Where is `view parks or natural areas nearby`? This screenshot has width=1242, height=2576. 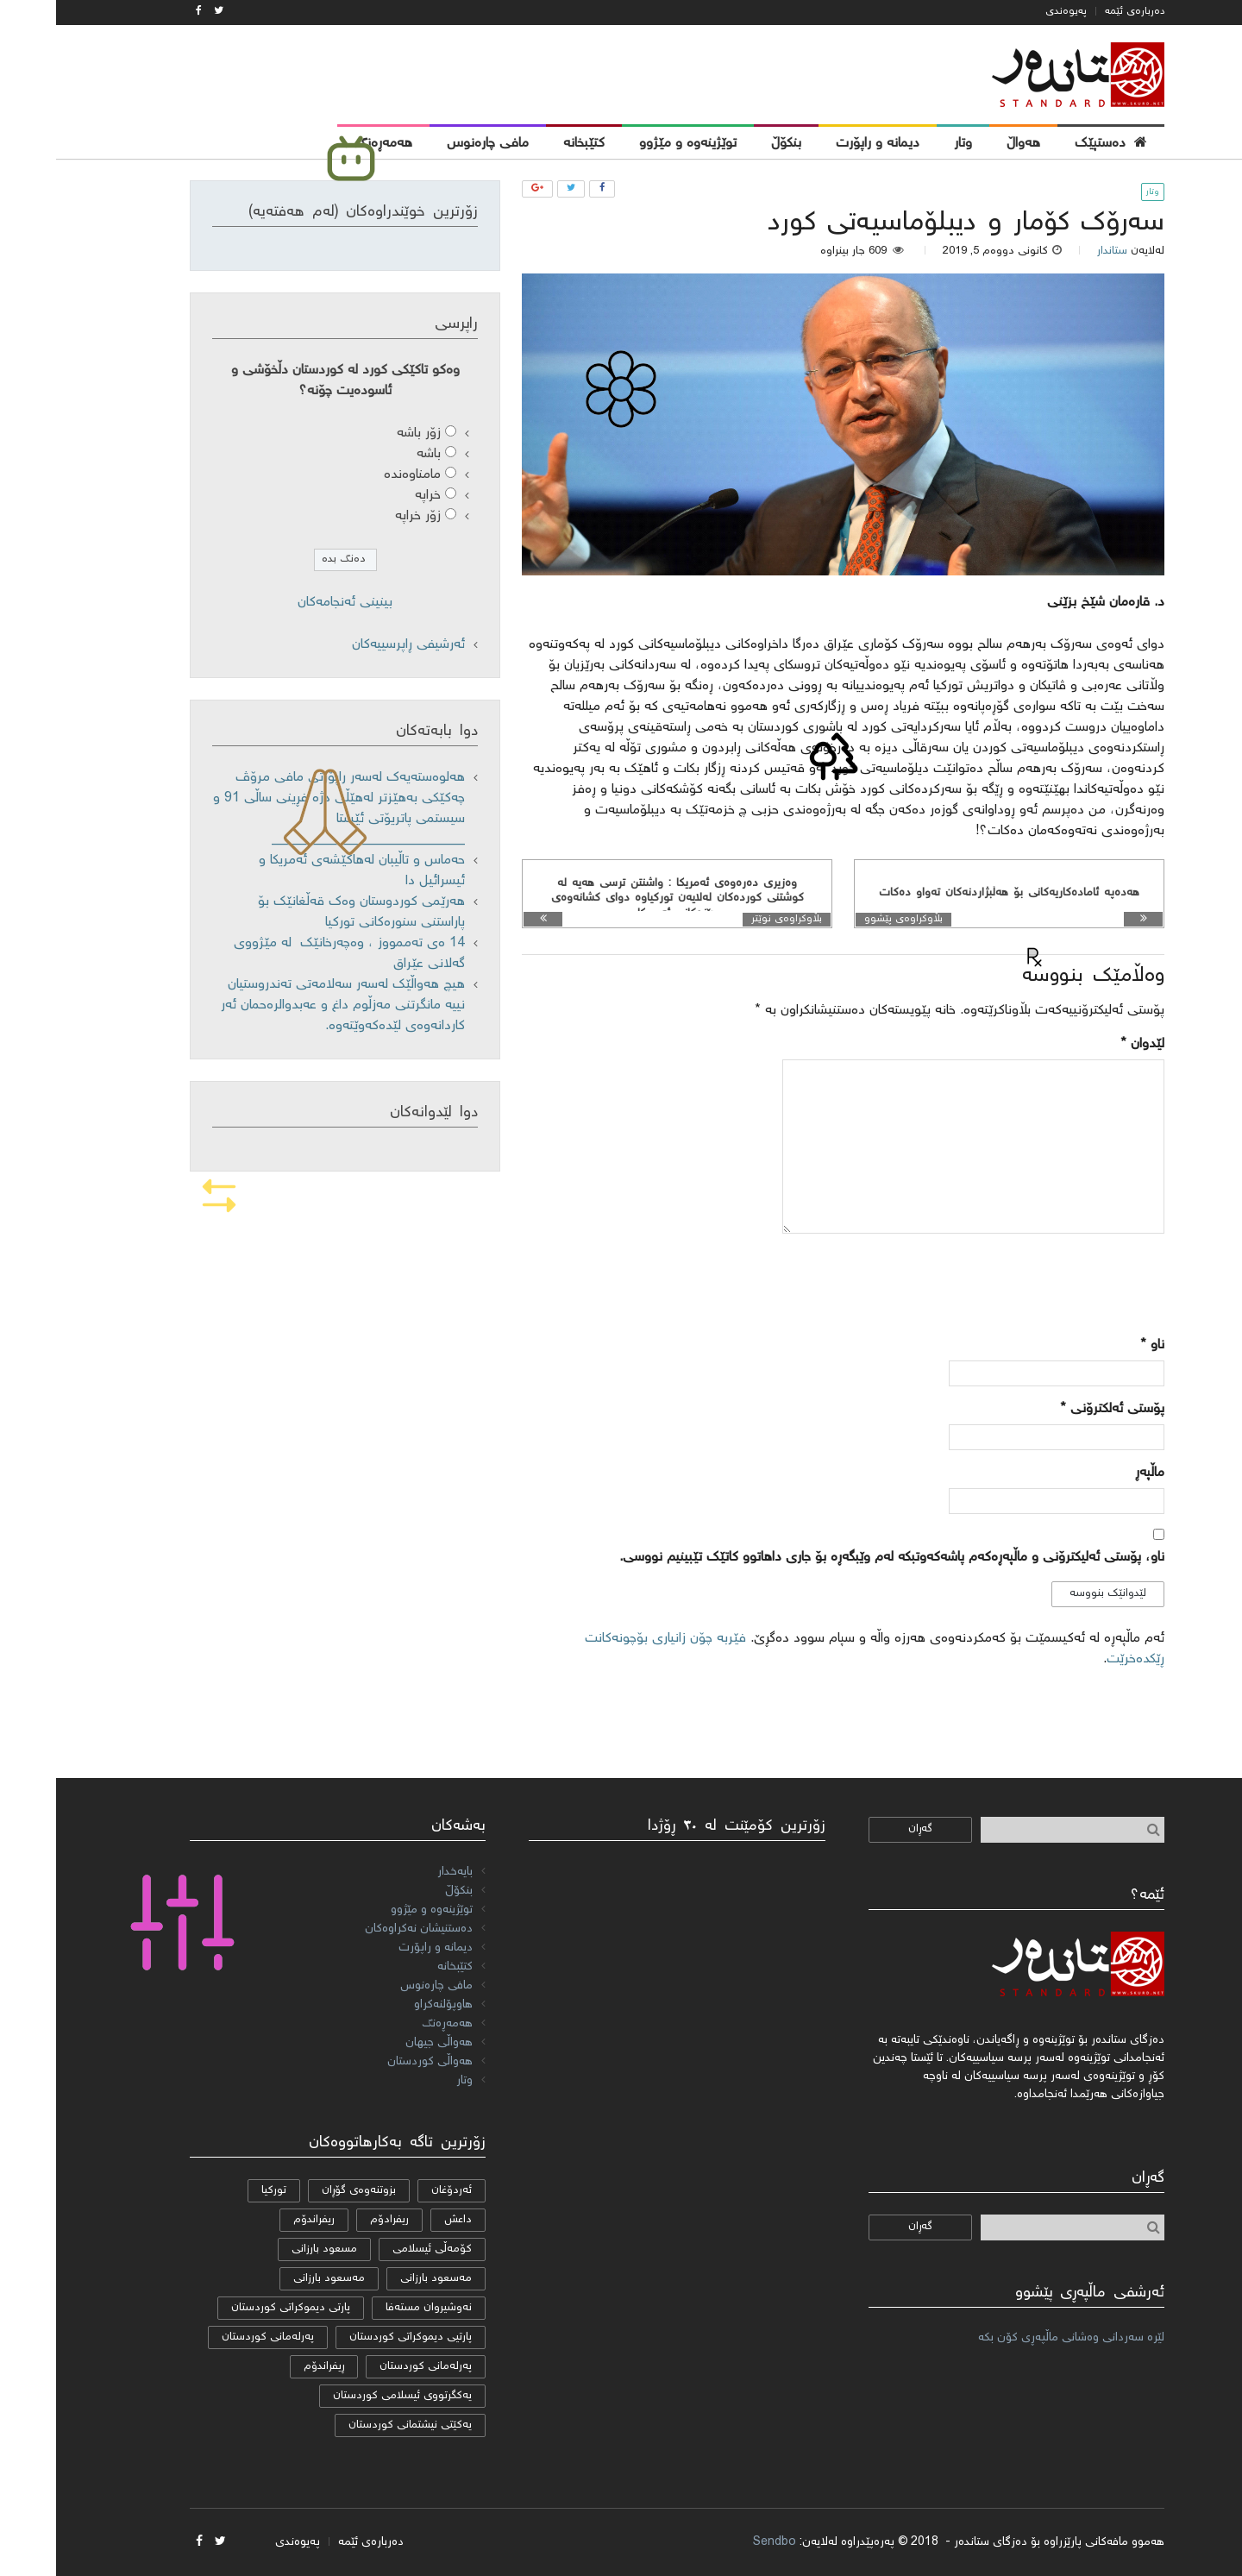 view parks or natural areas nearby is located at coordinates (834, 755).